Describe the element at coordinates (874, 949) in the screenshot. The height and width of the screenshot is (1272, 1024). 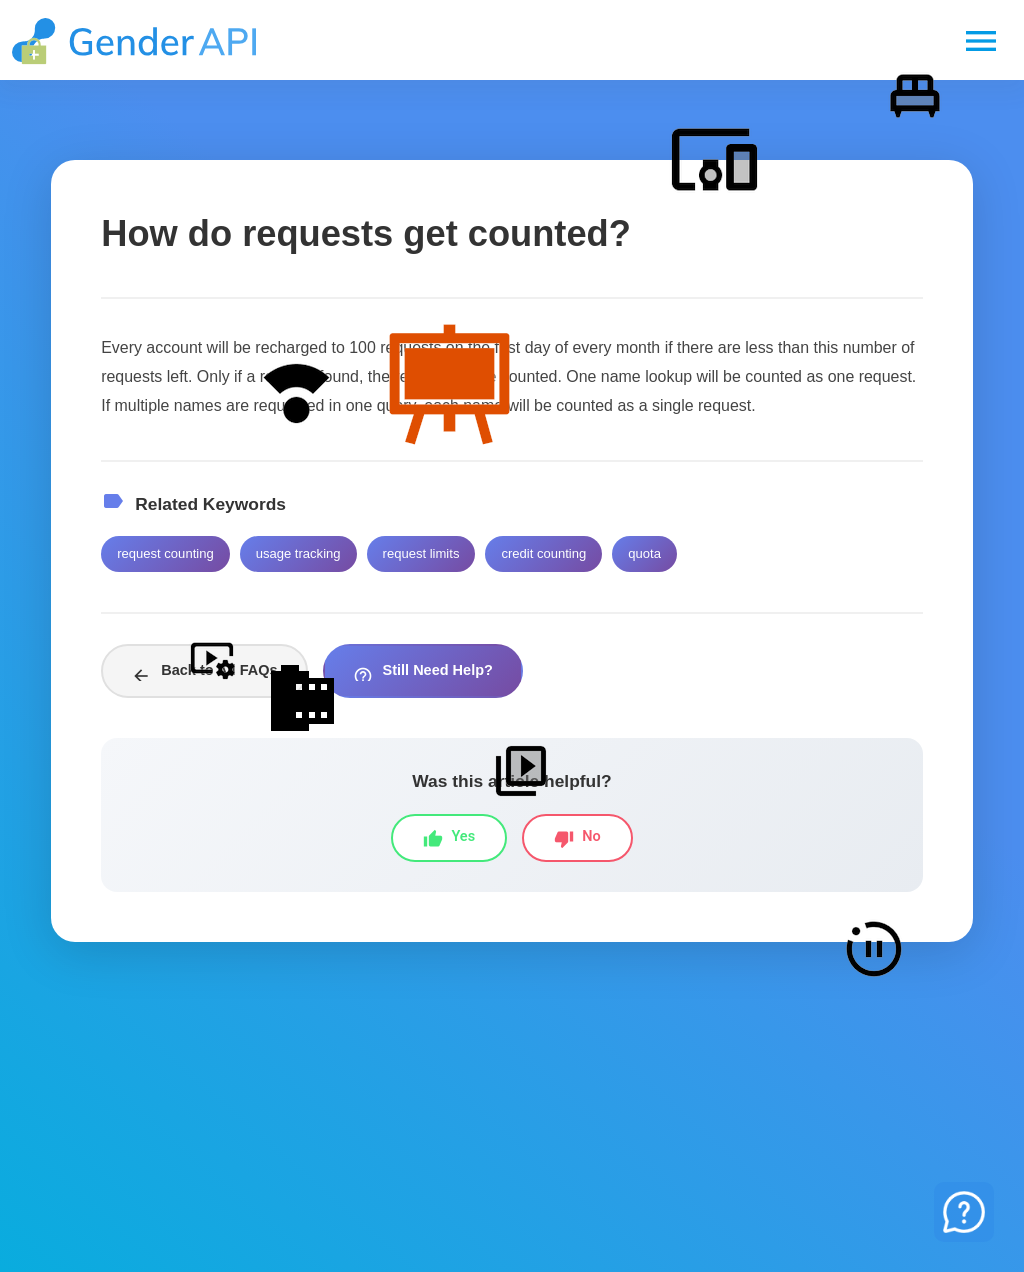
I see `pause motion photo playback` at that location.